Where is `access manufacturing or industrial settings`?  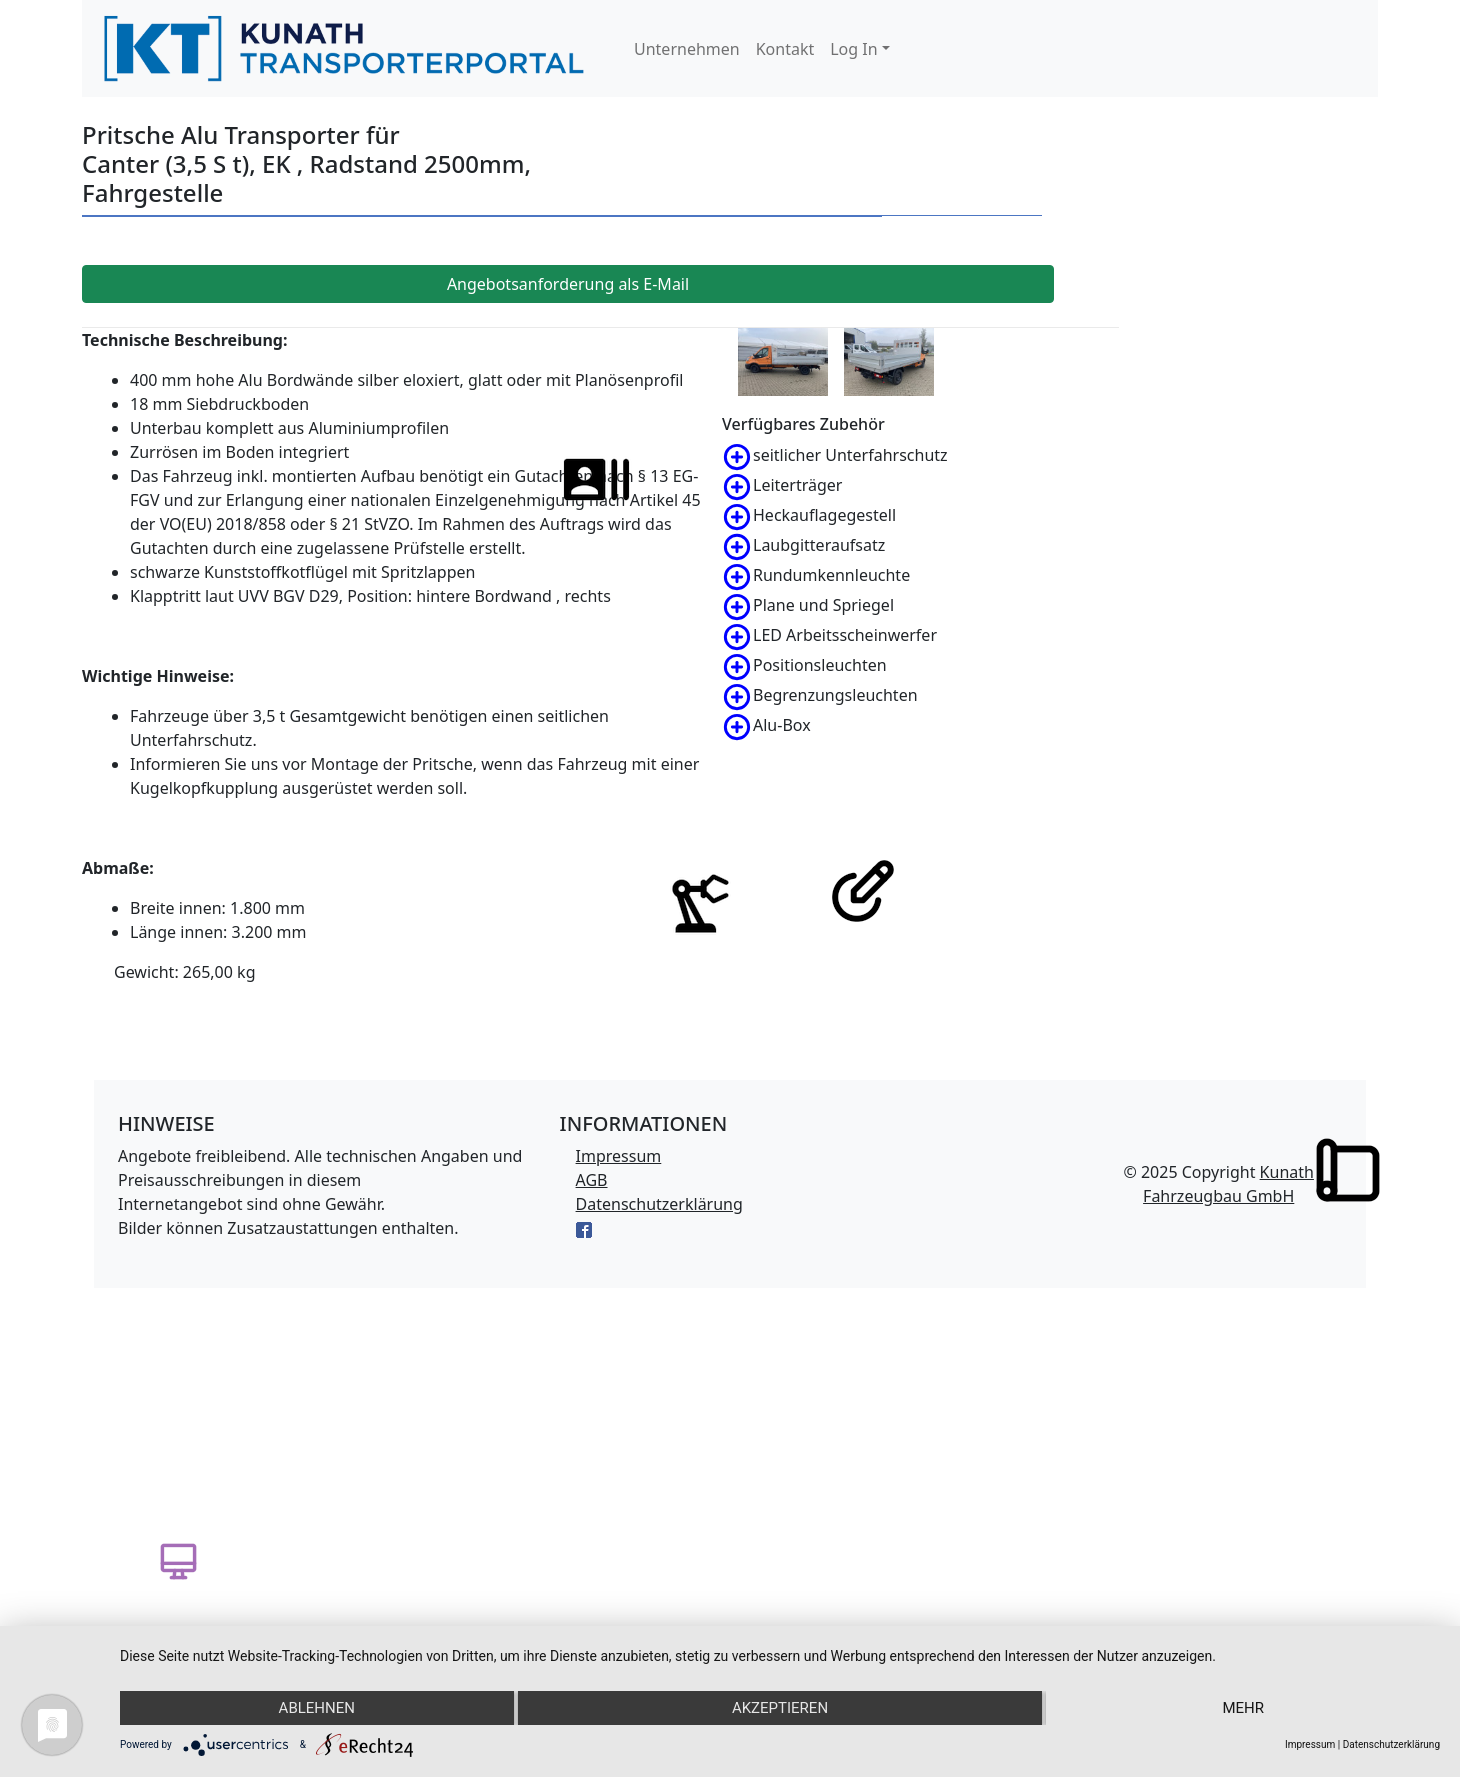
access manufacturing or industrial settings is located at coordinates (700, 904).